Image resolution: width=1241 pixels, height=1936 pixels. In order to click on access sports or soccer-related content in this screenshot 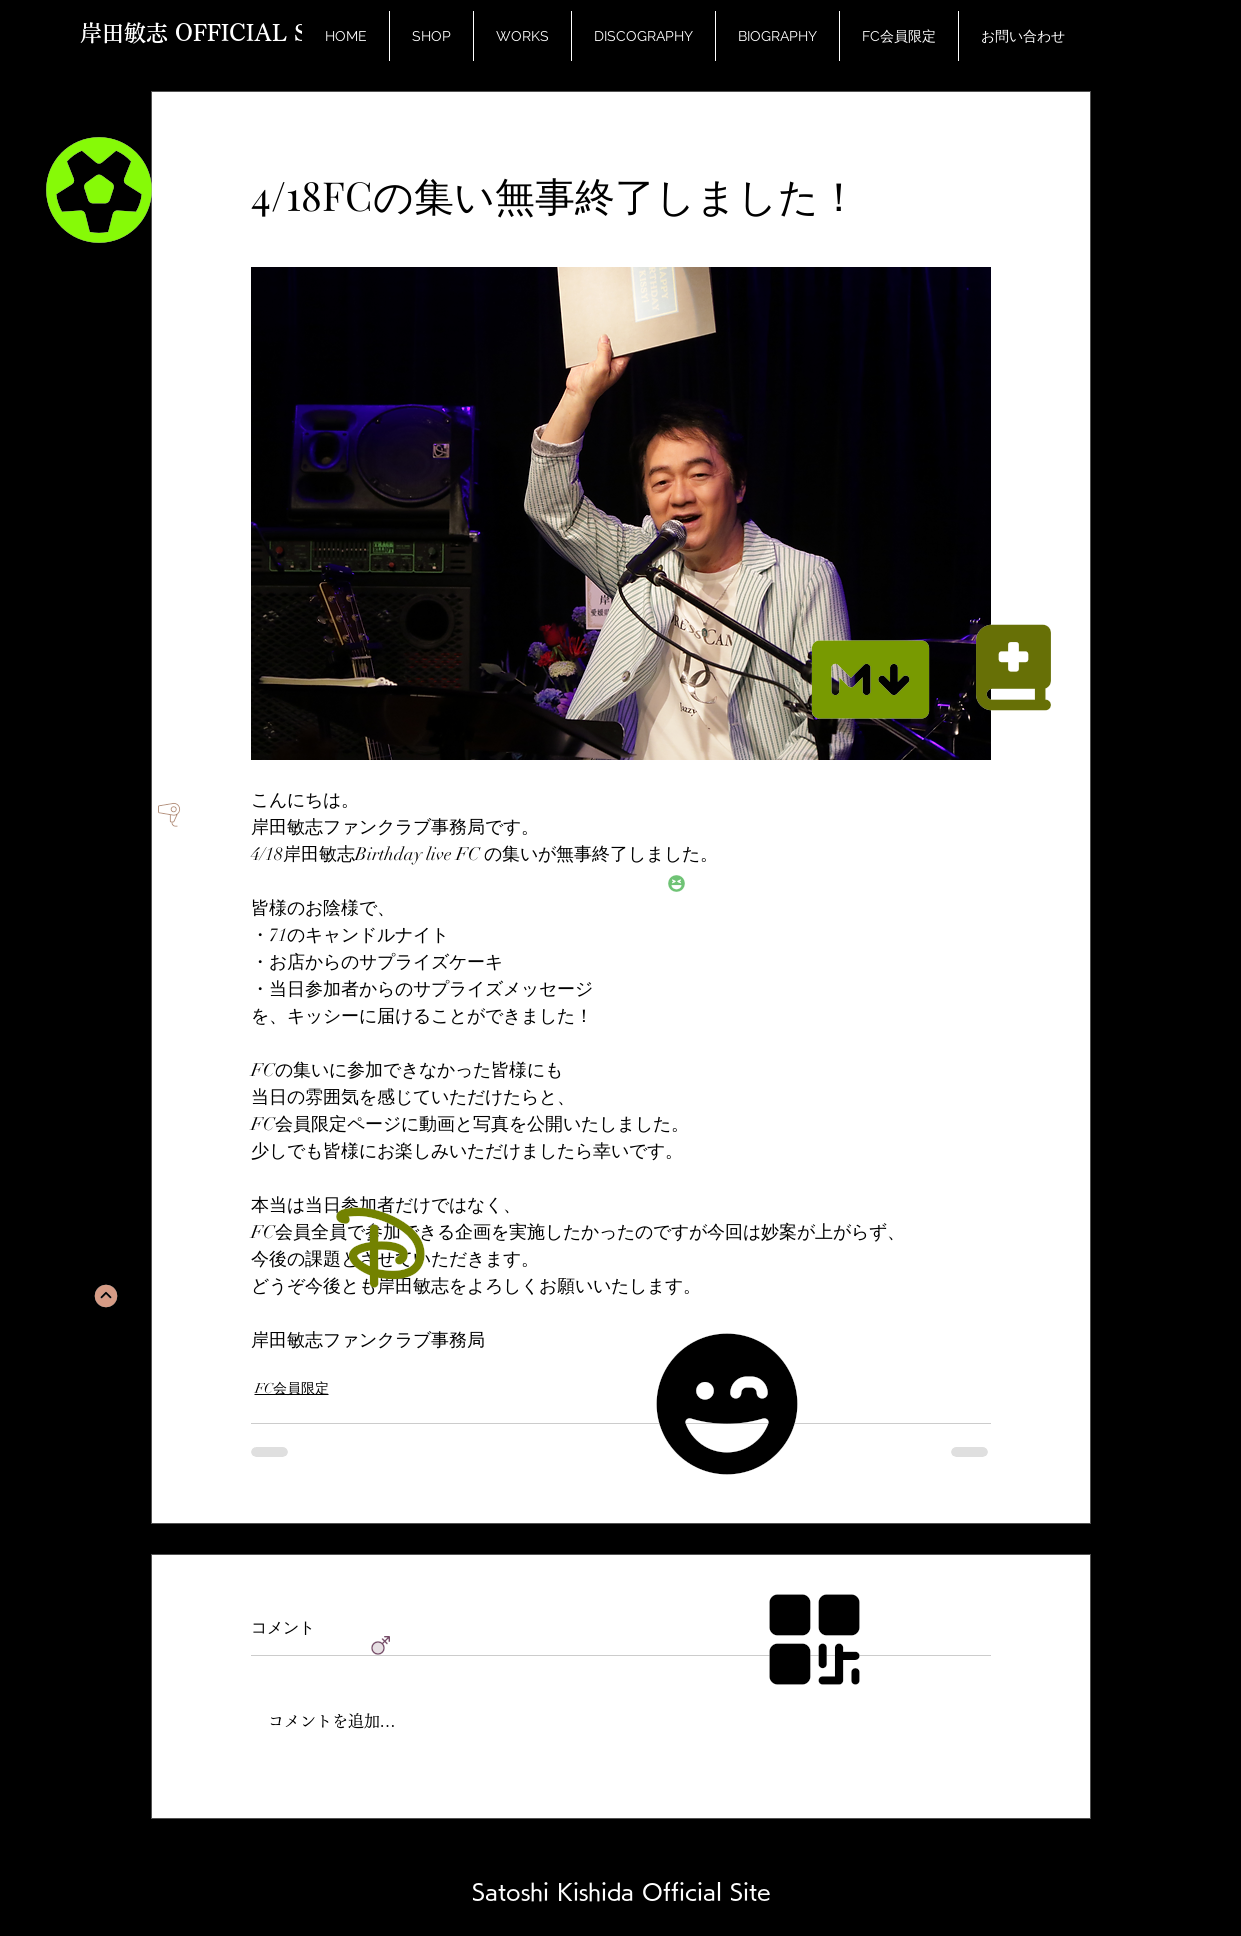, I will do `click(99, 190)`.